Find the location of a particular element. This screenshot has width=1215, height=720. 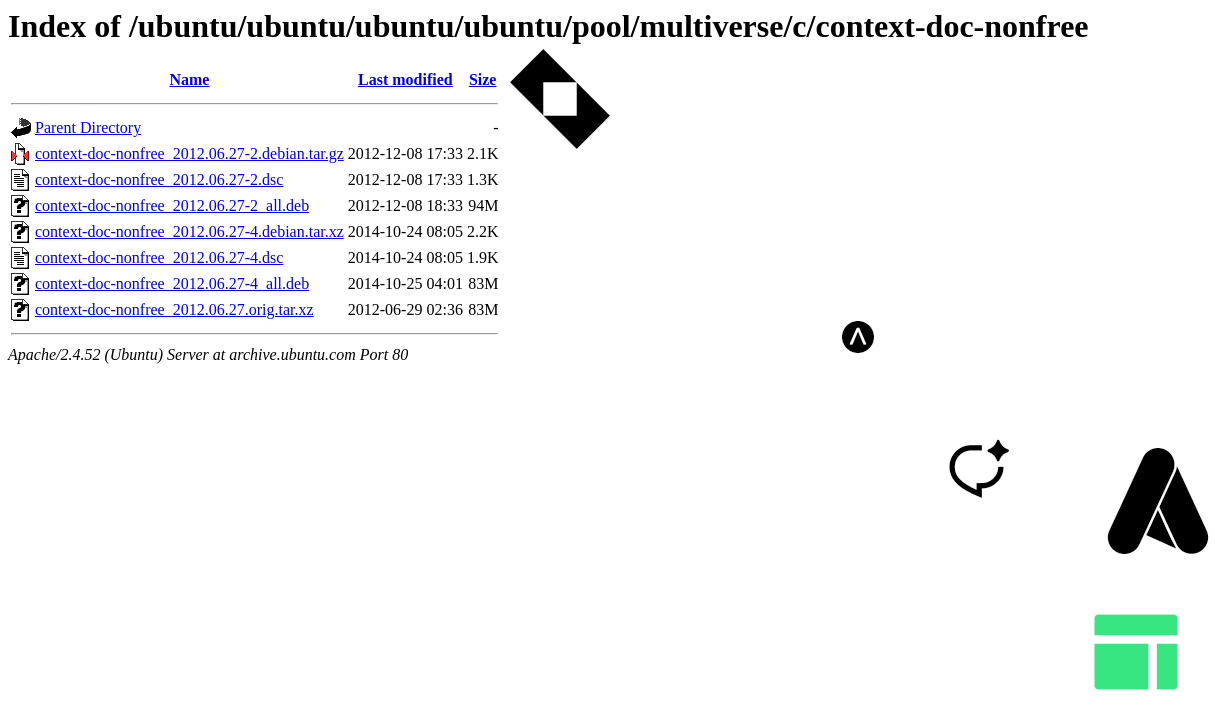

Eclipse Adoptium logo is located at coordinates (1158, 501).